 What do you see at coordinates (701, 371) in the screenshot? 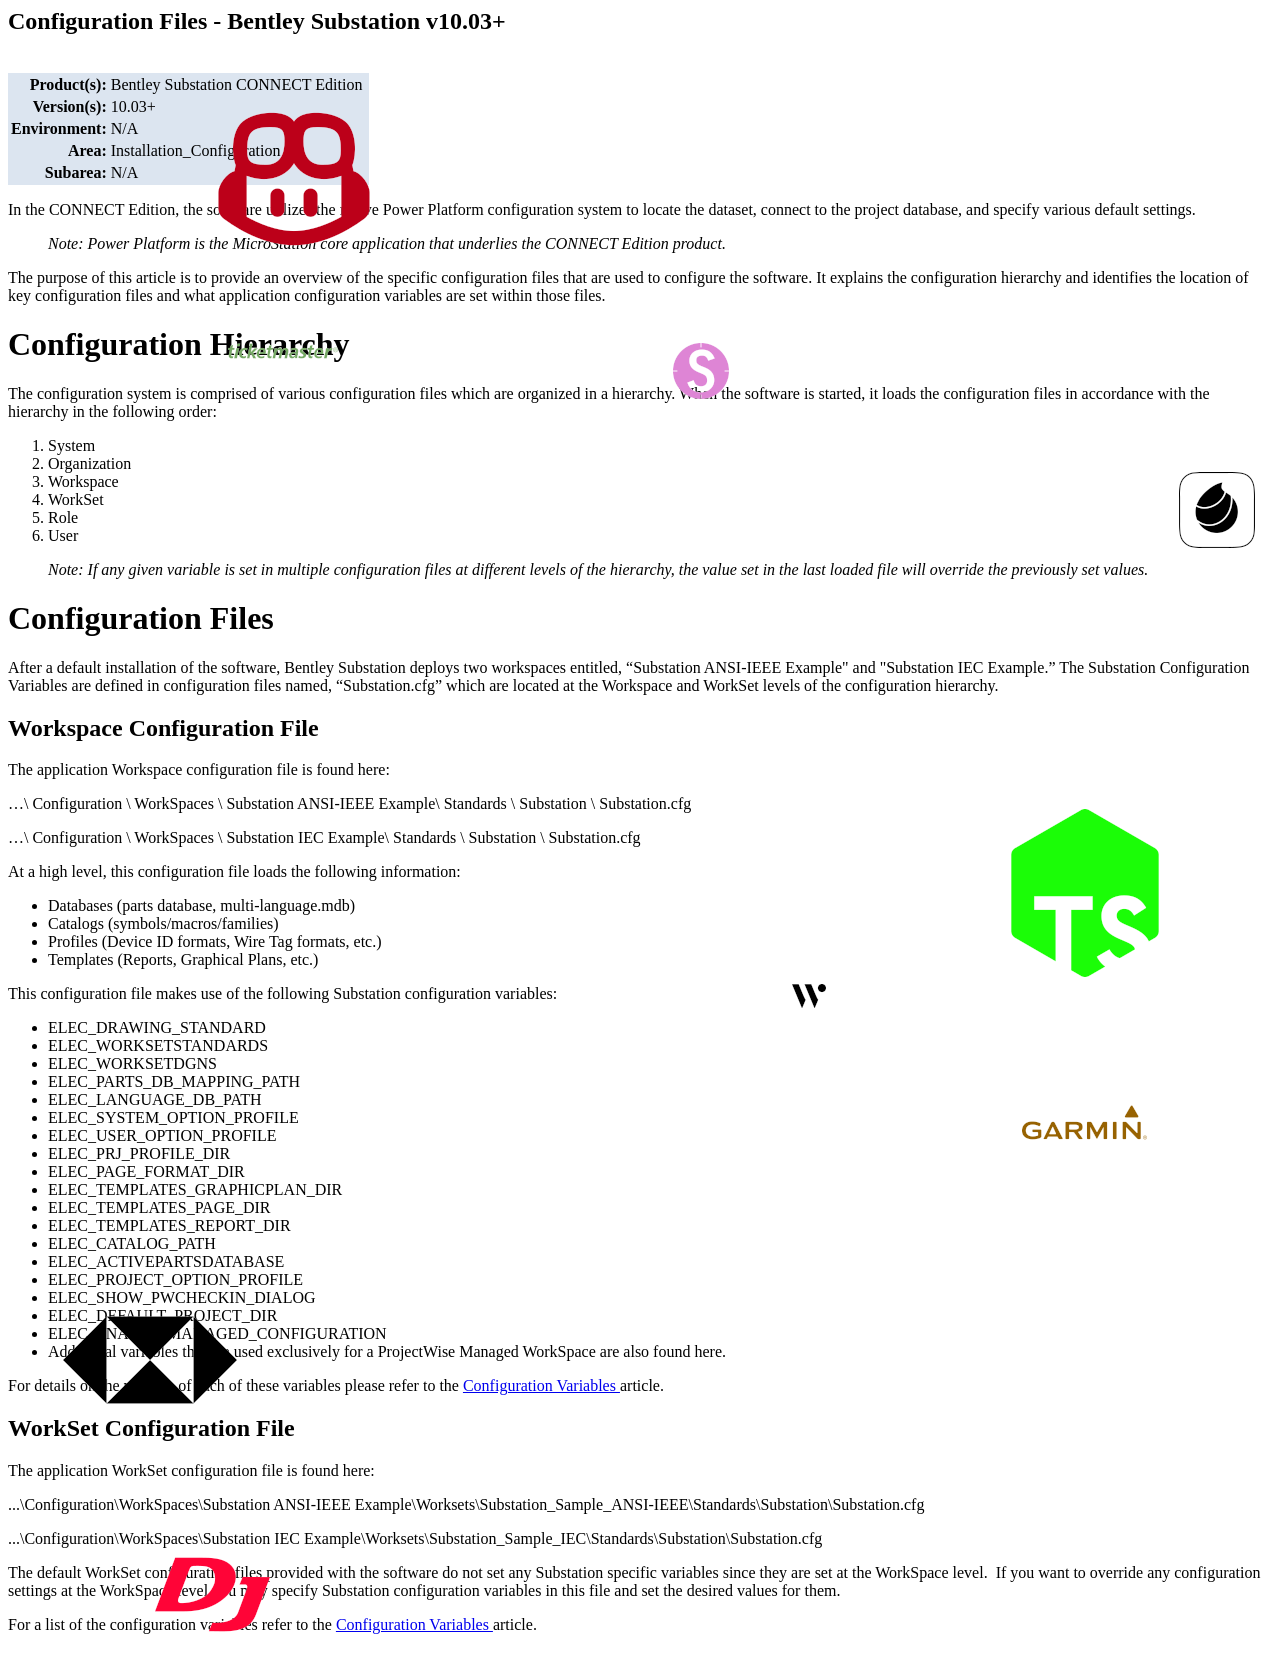
I see `visit Stryker Corporation website` at bounding box center [701, 371].